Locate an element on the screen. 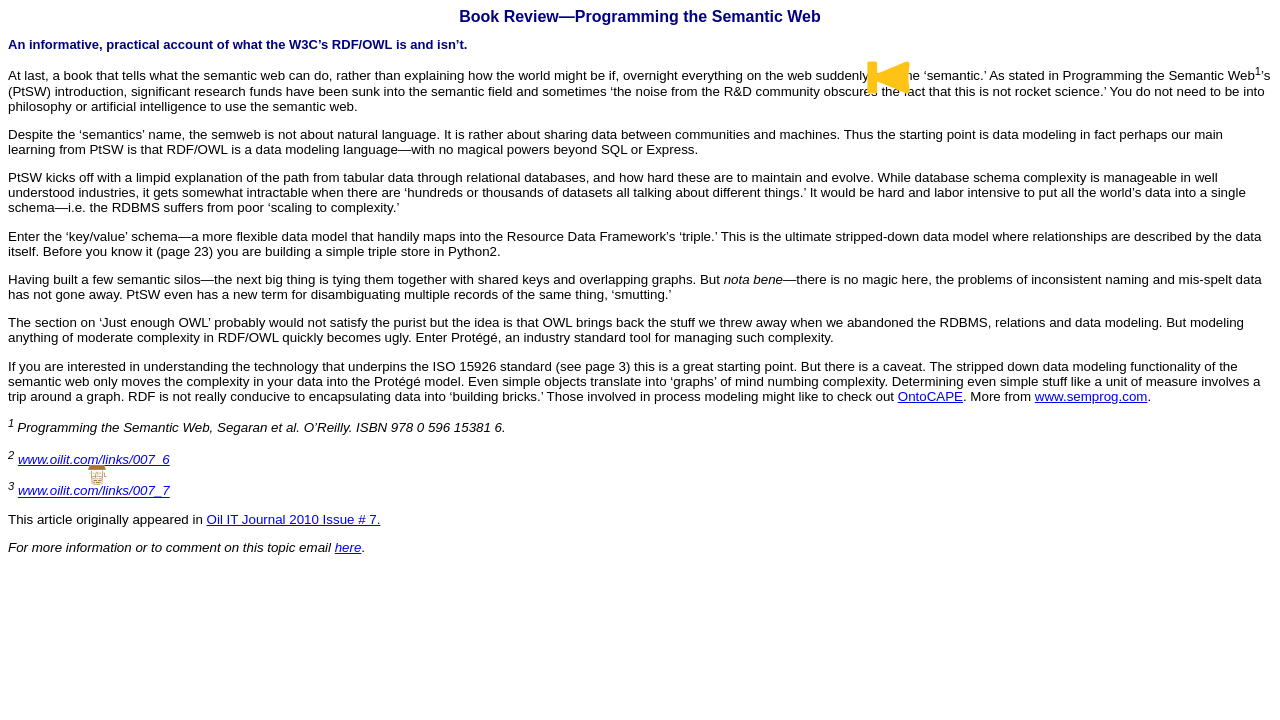 Image resolution: width=1280 pixels, height=720 pixels. access water or resource collection point is located at coordinates (97, 475).